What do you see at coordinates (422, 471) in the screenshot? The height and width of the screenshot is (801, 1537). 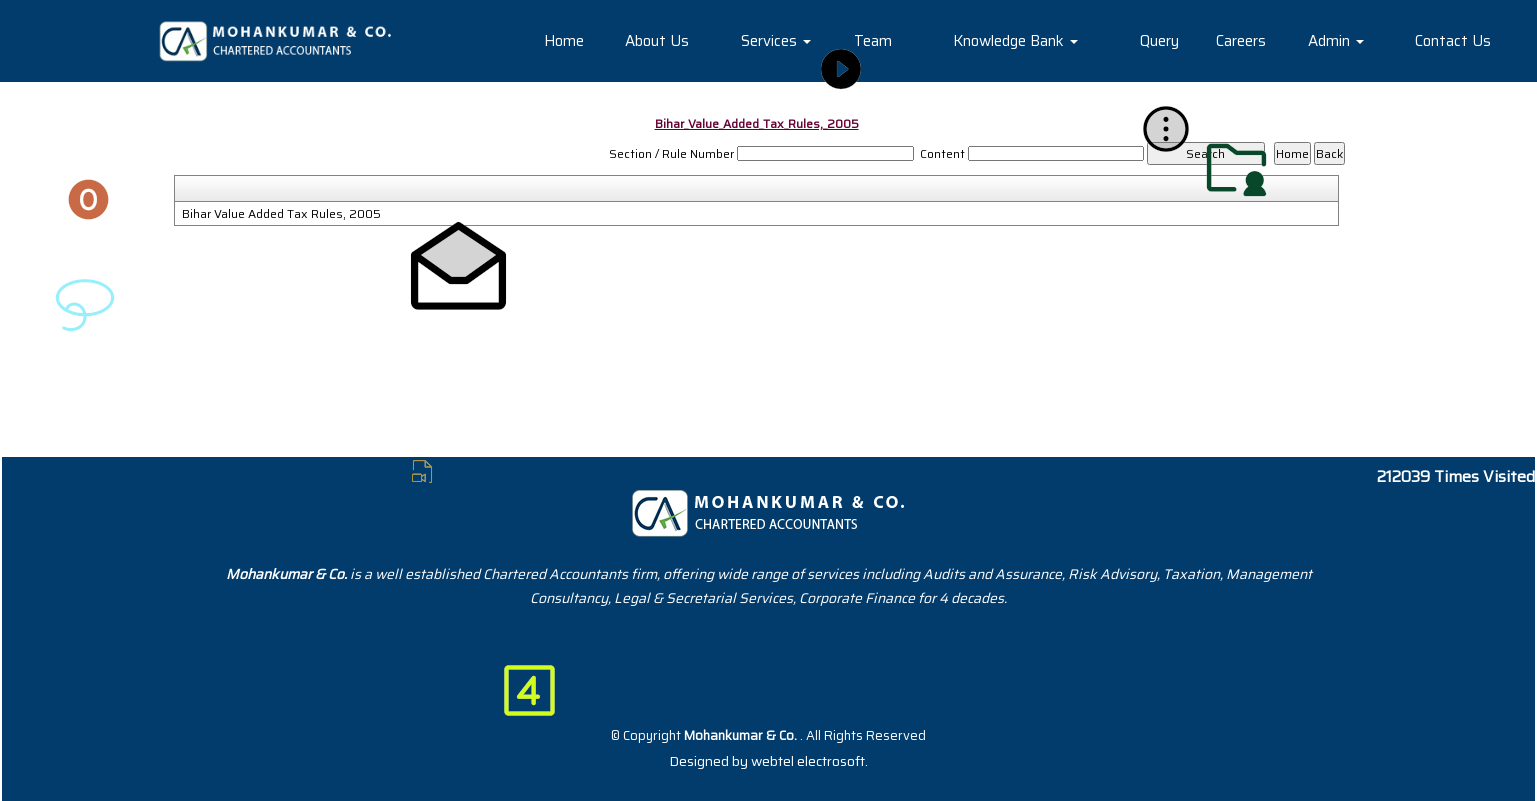 I see `access a video file` at bounding box center [422, 471].